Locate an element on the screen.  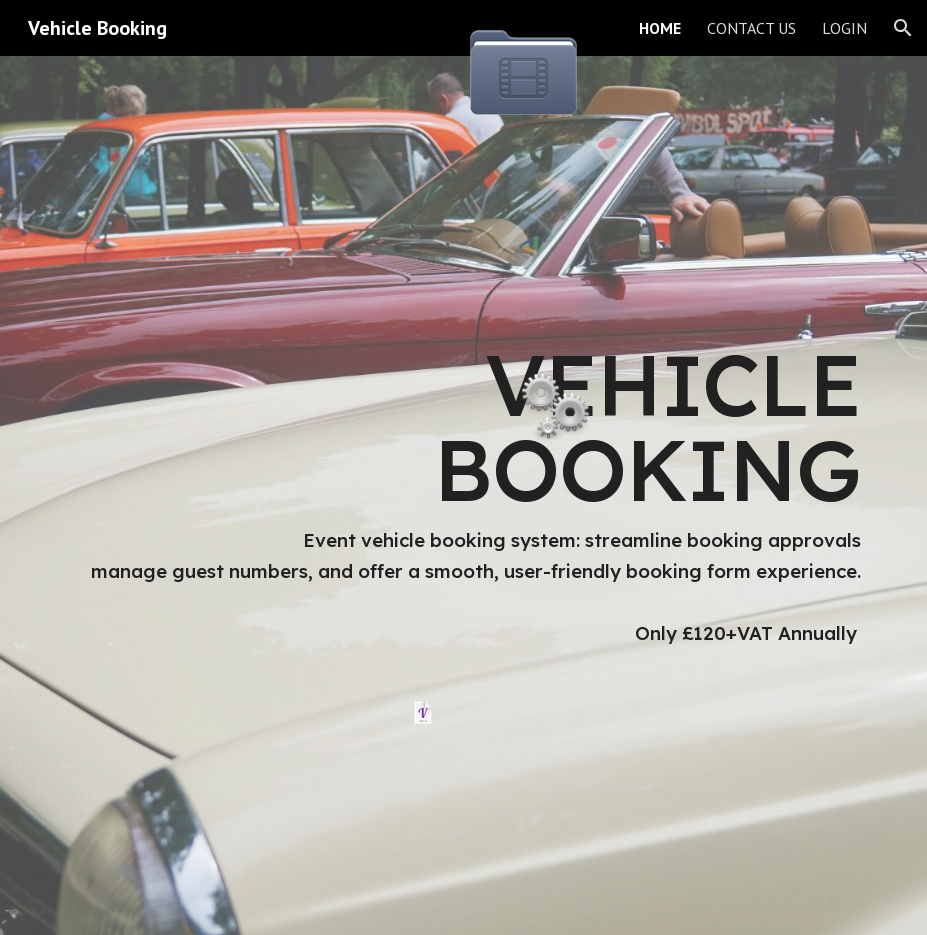
open your videos folder is located at coordinates (523, 72).